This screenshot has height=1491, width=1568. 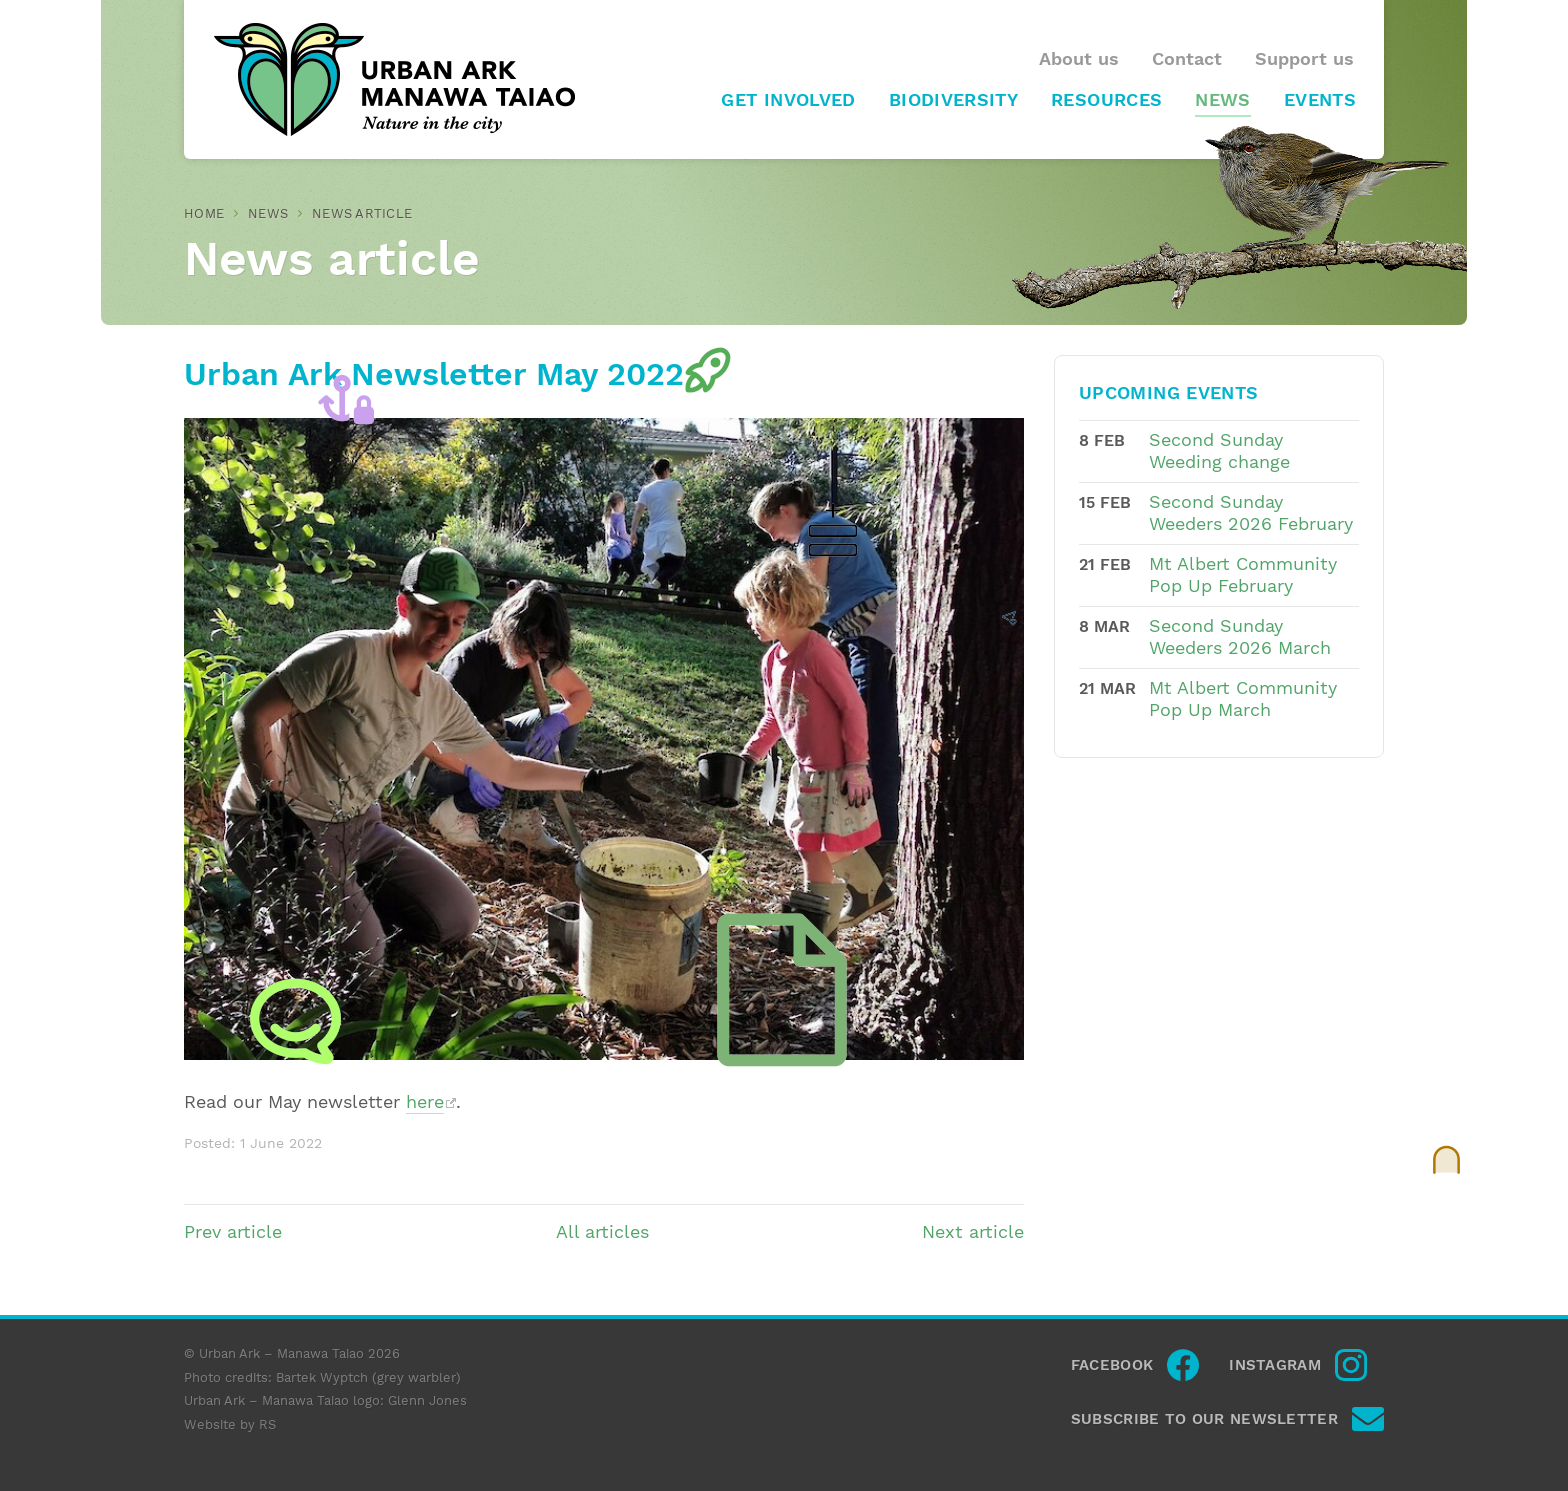 I want to click on open HipChat messaging app, so click(x=295, y=1021).